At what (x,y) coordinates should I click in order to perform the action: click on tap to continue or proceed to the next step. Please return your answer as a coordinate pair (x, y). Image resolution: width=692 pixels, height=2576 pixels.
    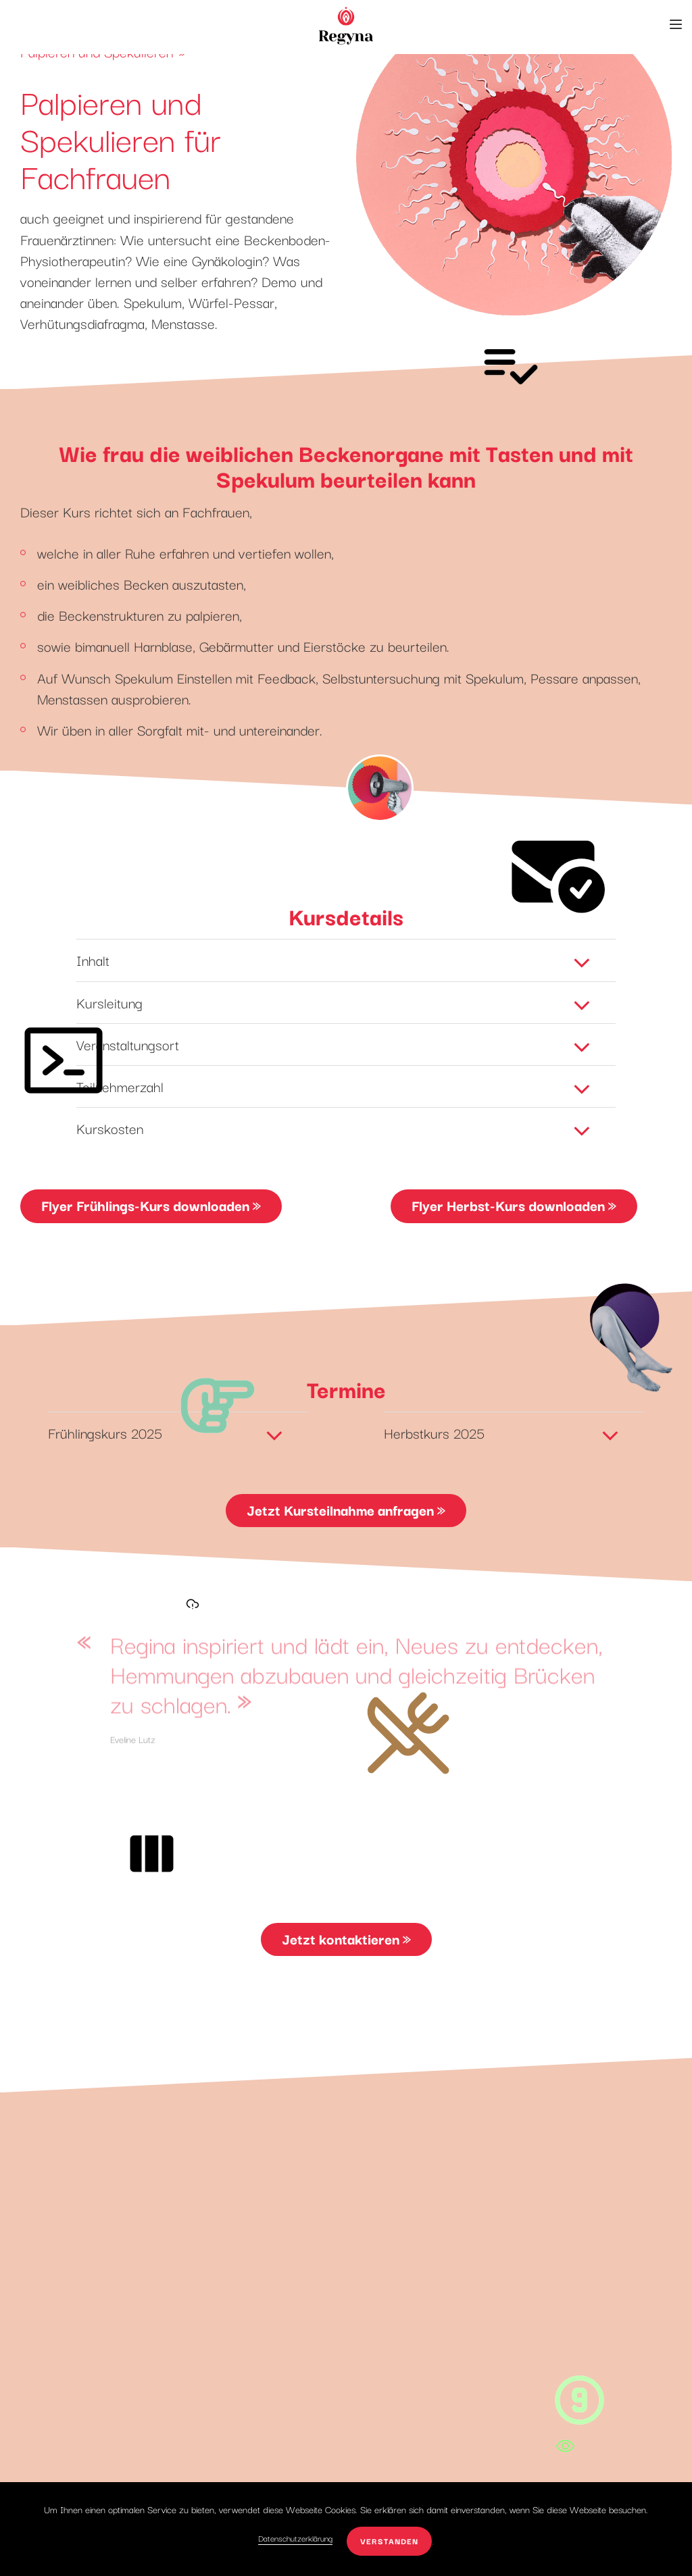
    Looking at the image, I should click on (218, 1406).